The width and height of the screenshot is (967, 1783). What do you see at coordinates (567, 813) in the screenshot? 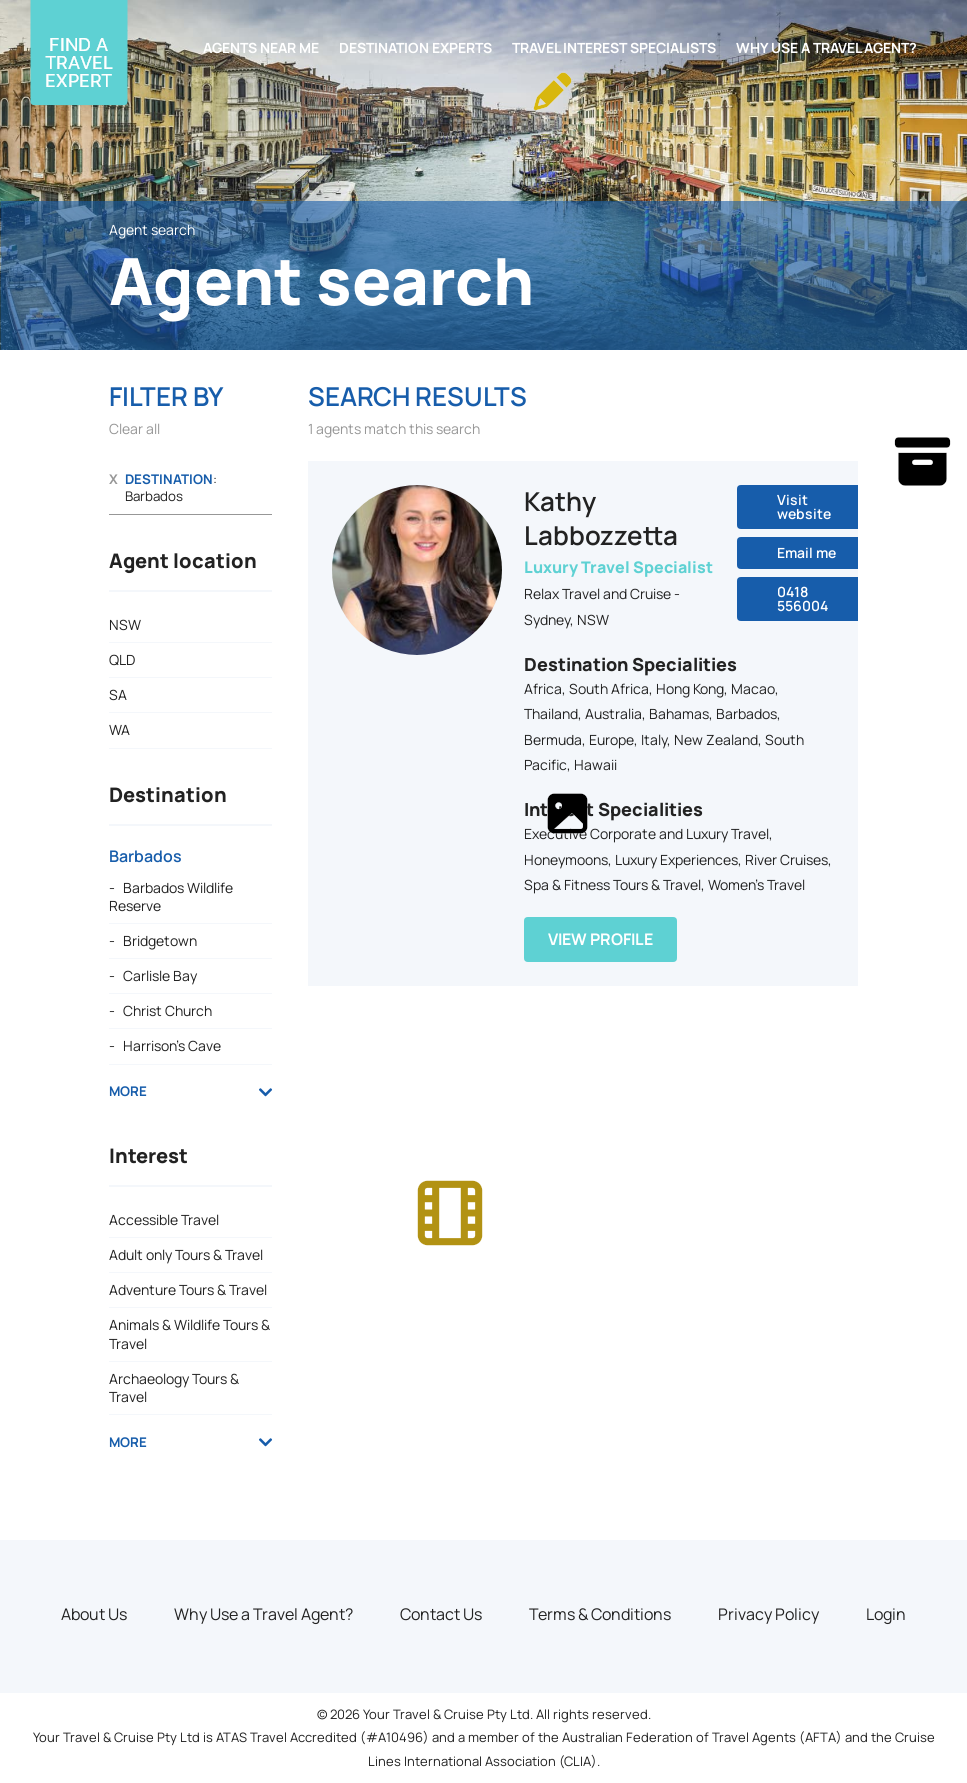
I see `view image or photo` at bounding box center [567, 813].